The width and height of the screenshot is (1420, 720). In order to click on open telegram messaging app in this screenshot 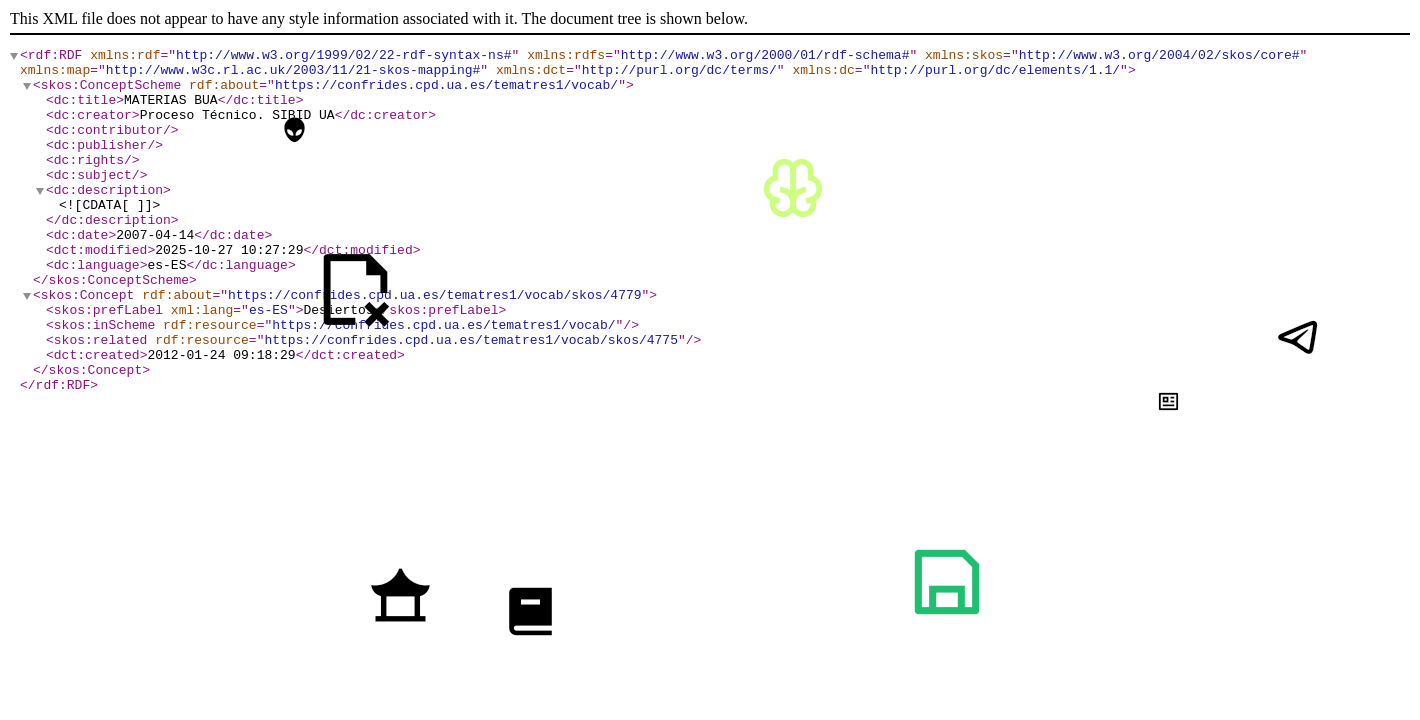, I will do `click(1300, 335)`.